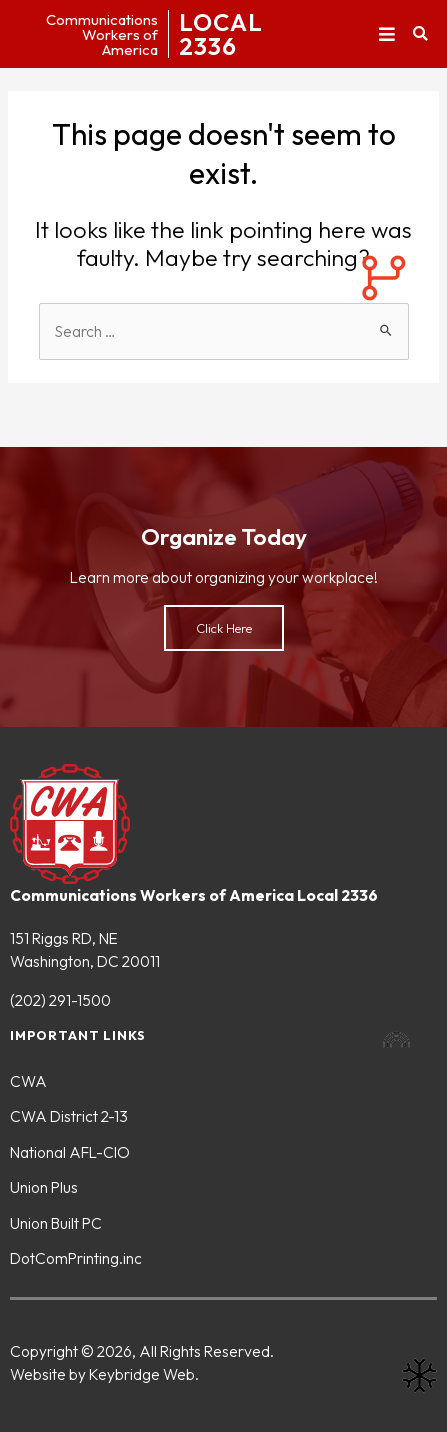 The image size is (447, 1432). What do you see at coordinates (396, 1040) in the screenshot?
I see `indicates weather conditions with rainbow` at bounding box center [396, 1040].